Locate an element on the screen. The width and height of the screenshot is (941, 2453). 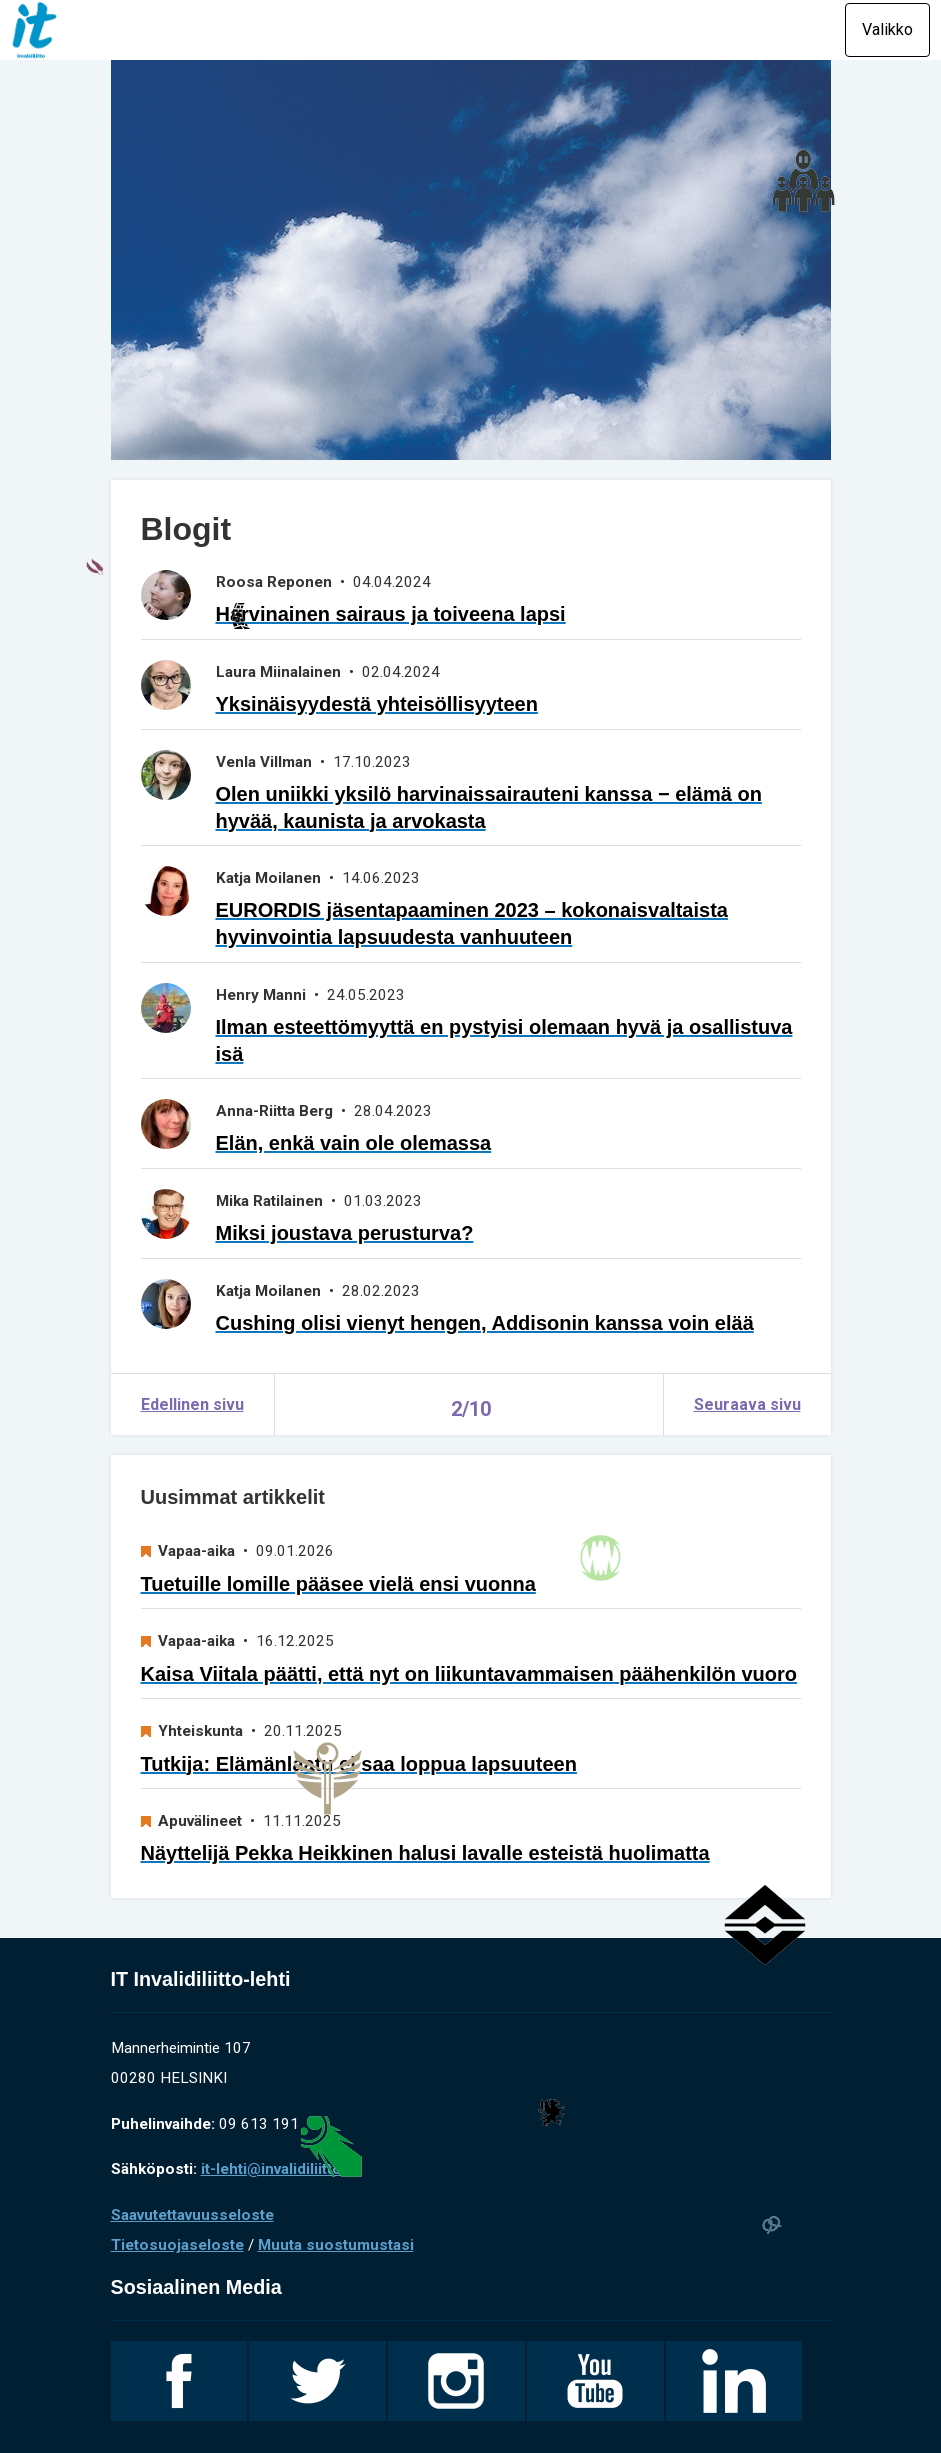
select or place a stone pathway in a building game is located at coordinates (241, 616).